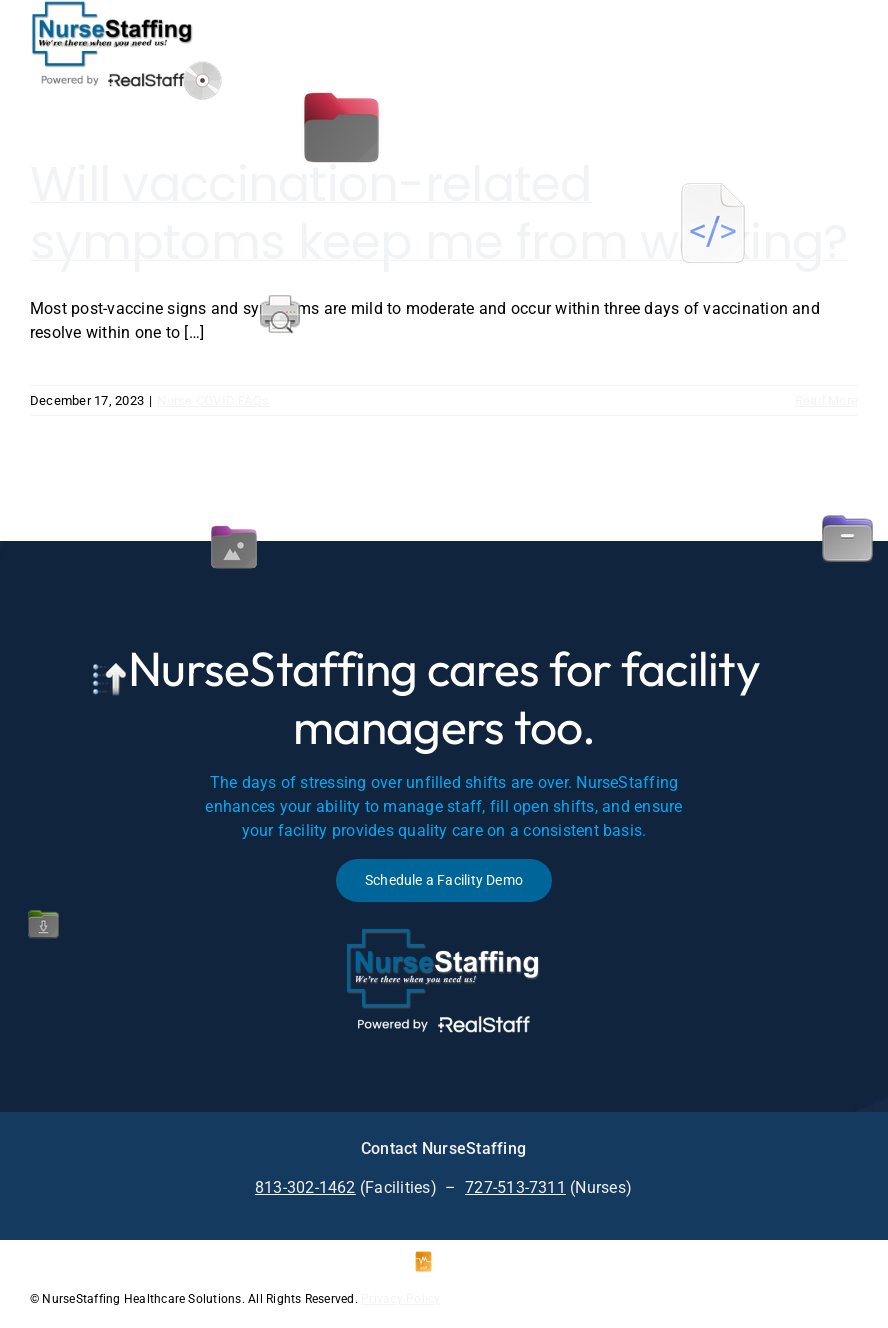 Image resolution: width=888 pixels, height=1328 pixels. What do you see at coordinates (43, 923) in the screenshot?
I see `access your downloads folder` at bounding box center [43, 923].